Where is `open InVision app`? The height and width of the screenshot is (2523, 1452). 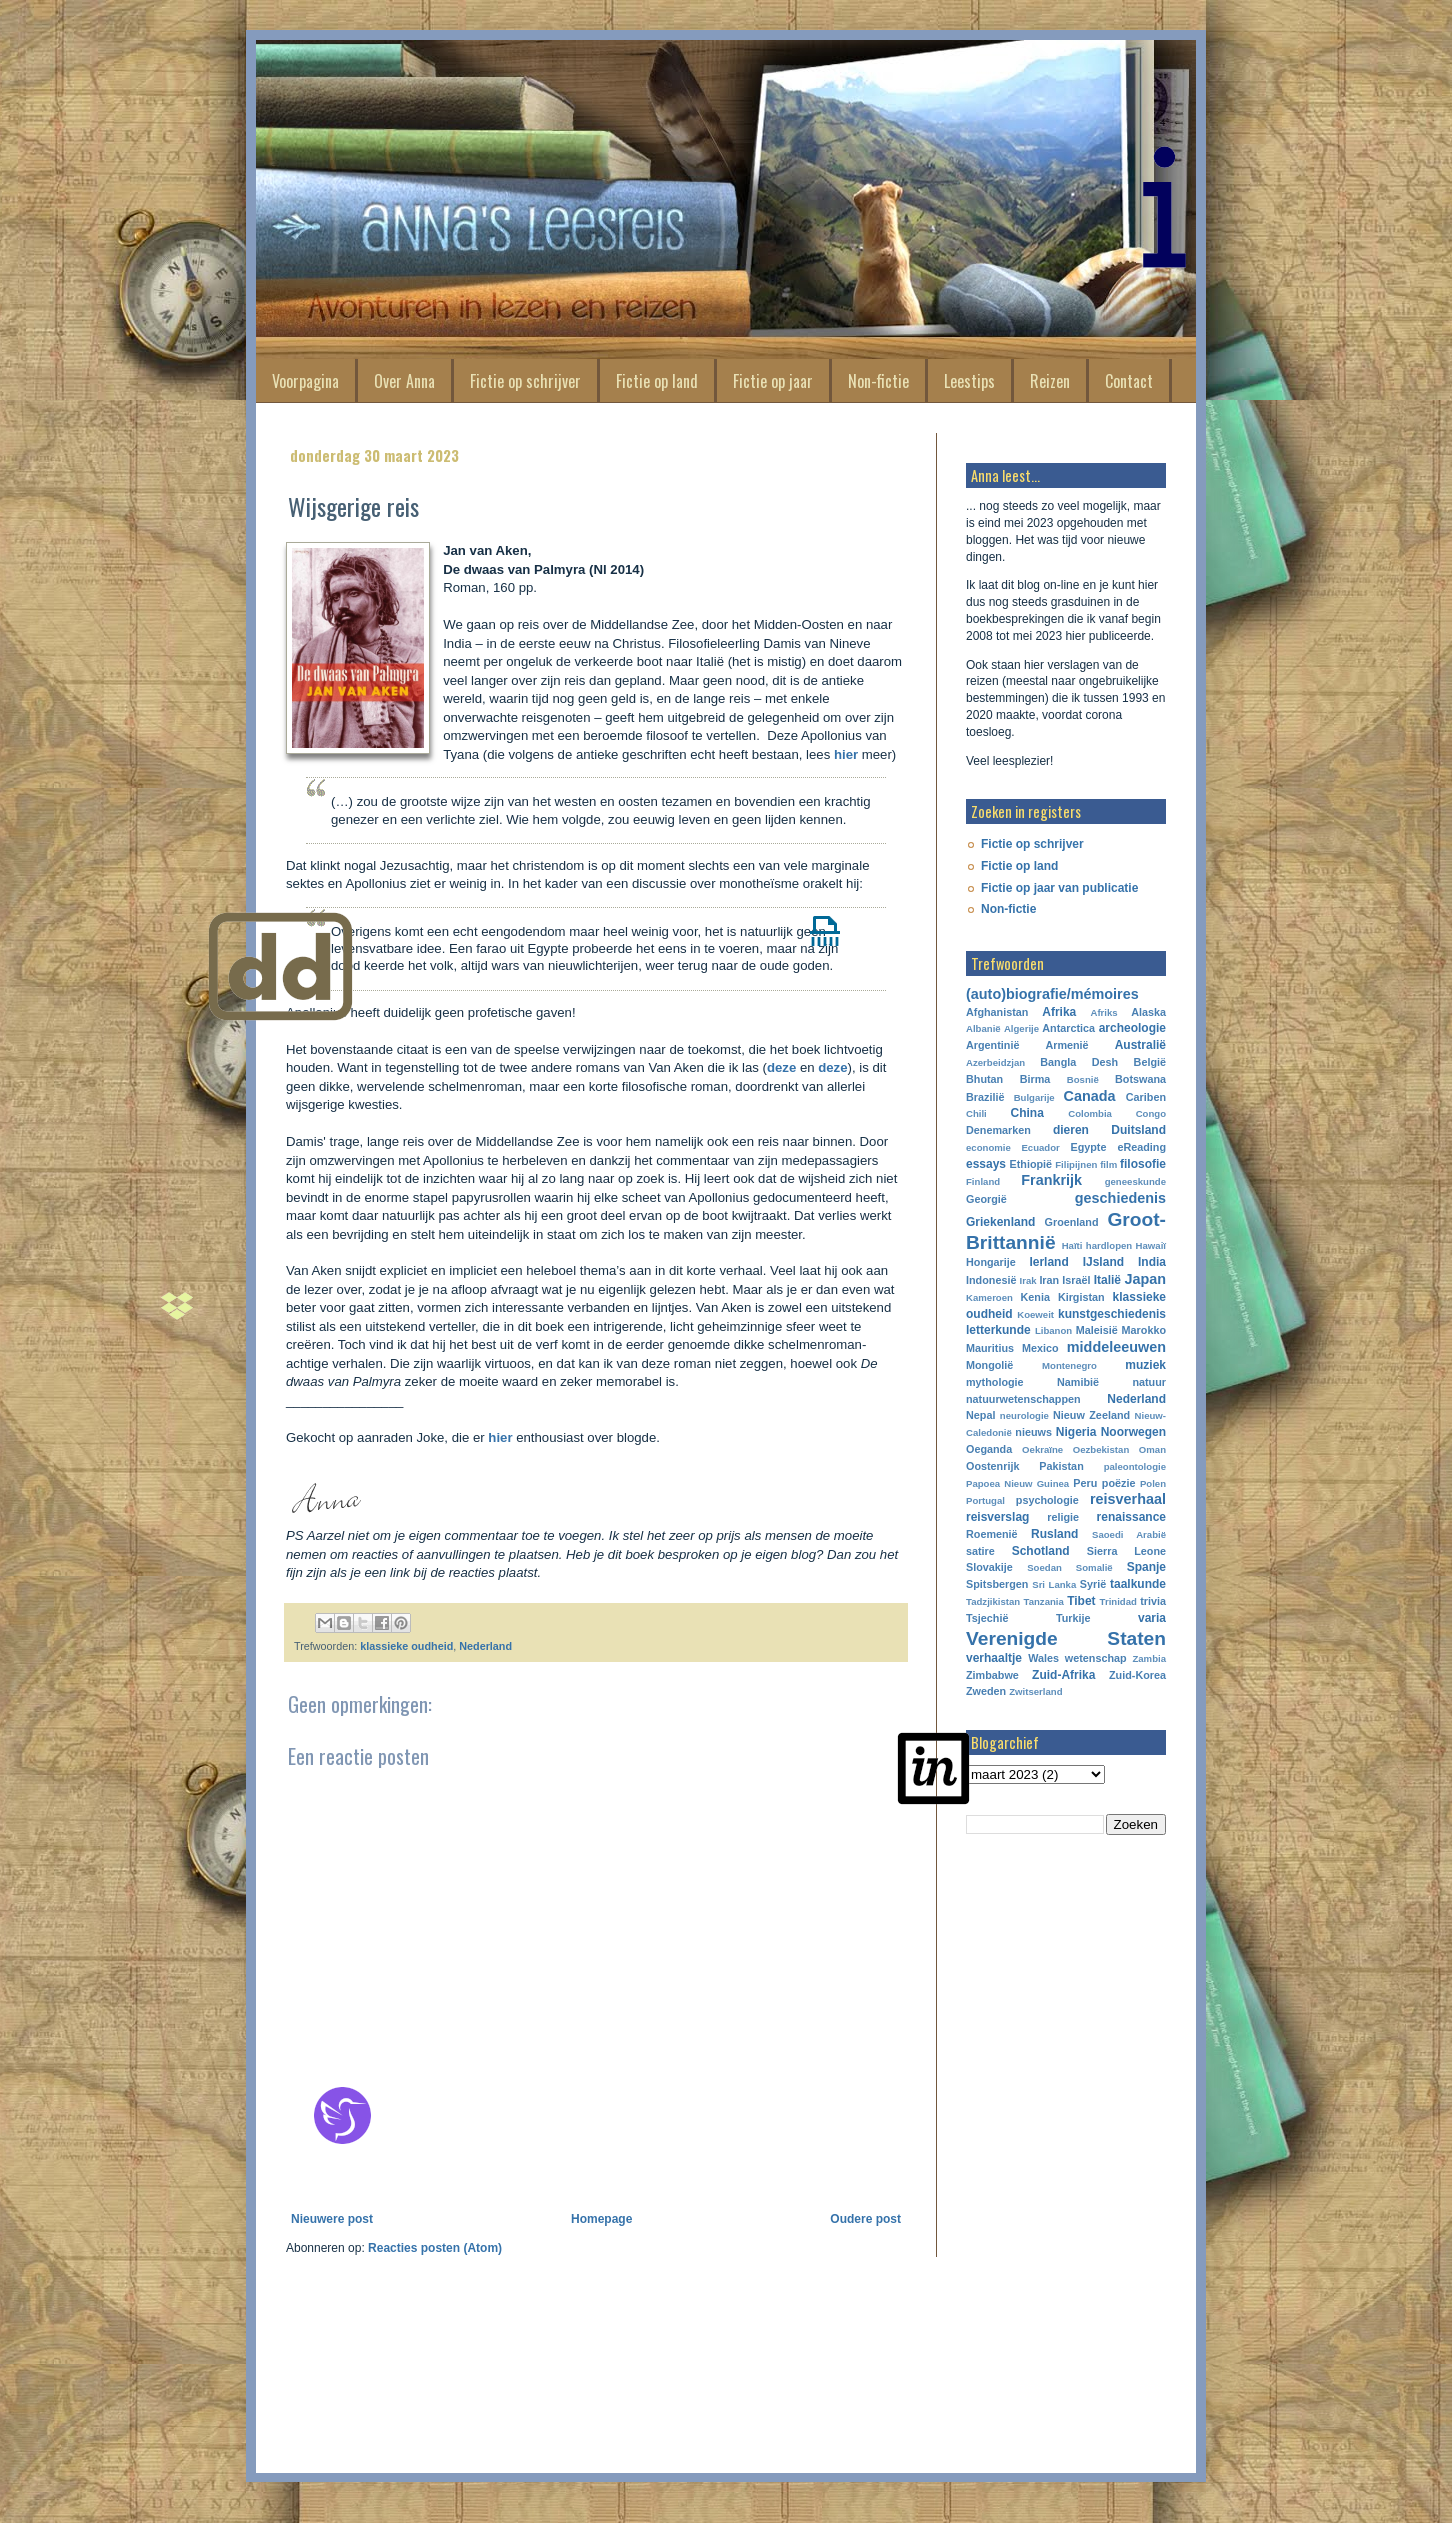
open InVision app is located at coordinates (933, 1768).